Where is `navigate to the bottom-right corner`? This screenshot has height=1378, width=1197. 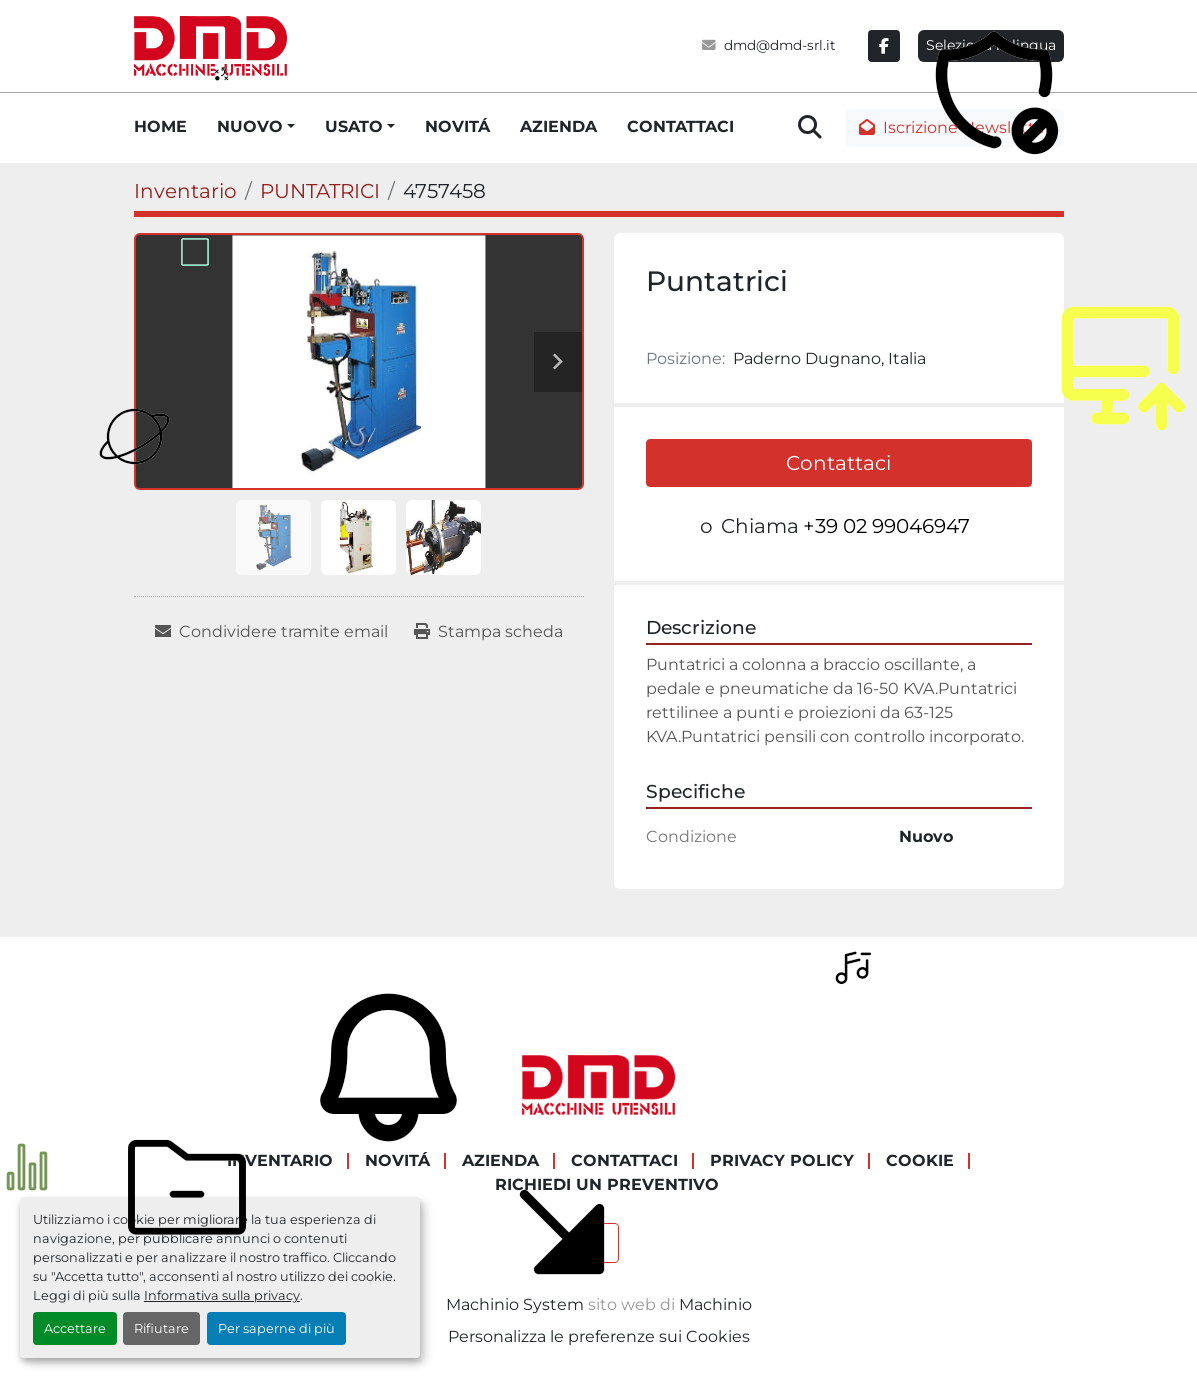 navigate to the bottom-right corner is located at coordinates (562, 1232).